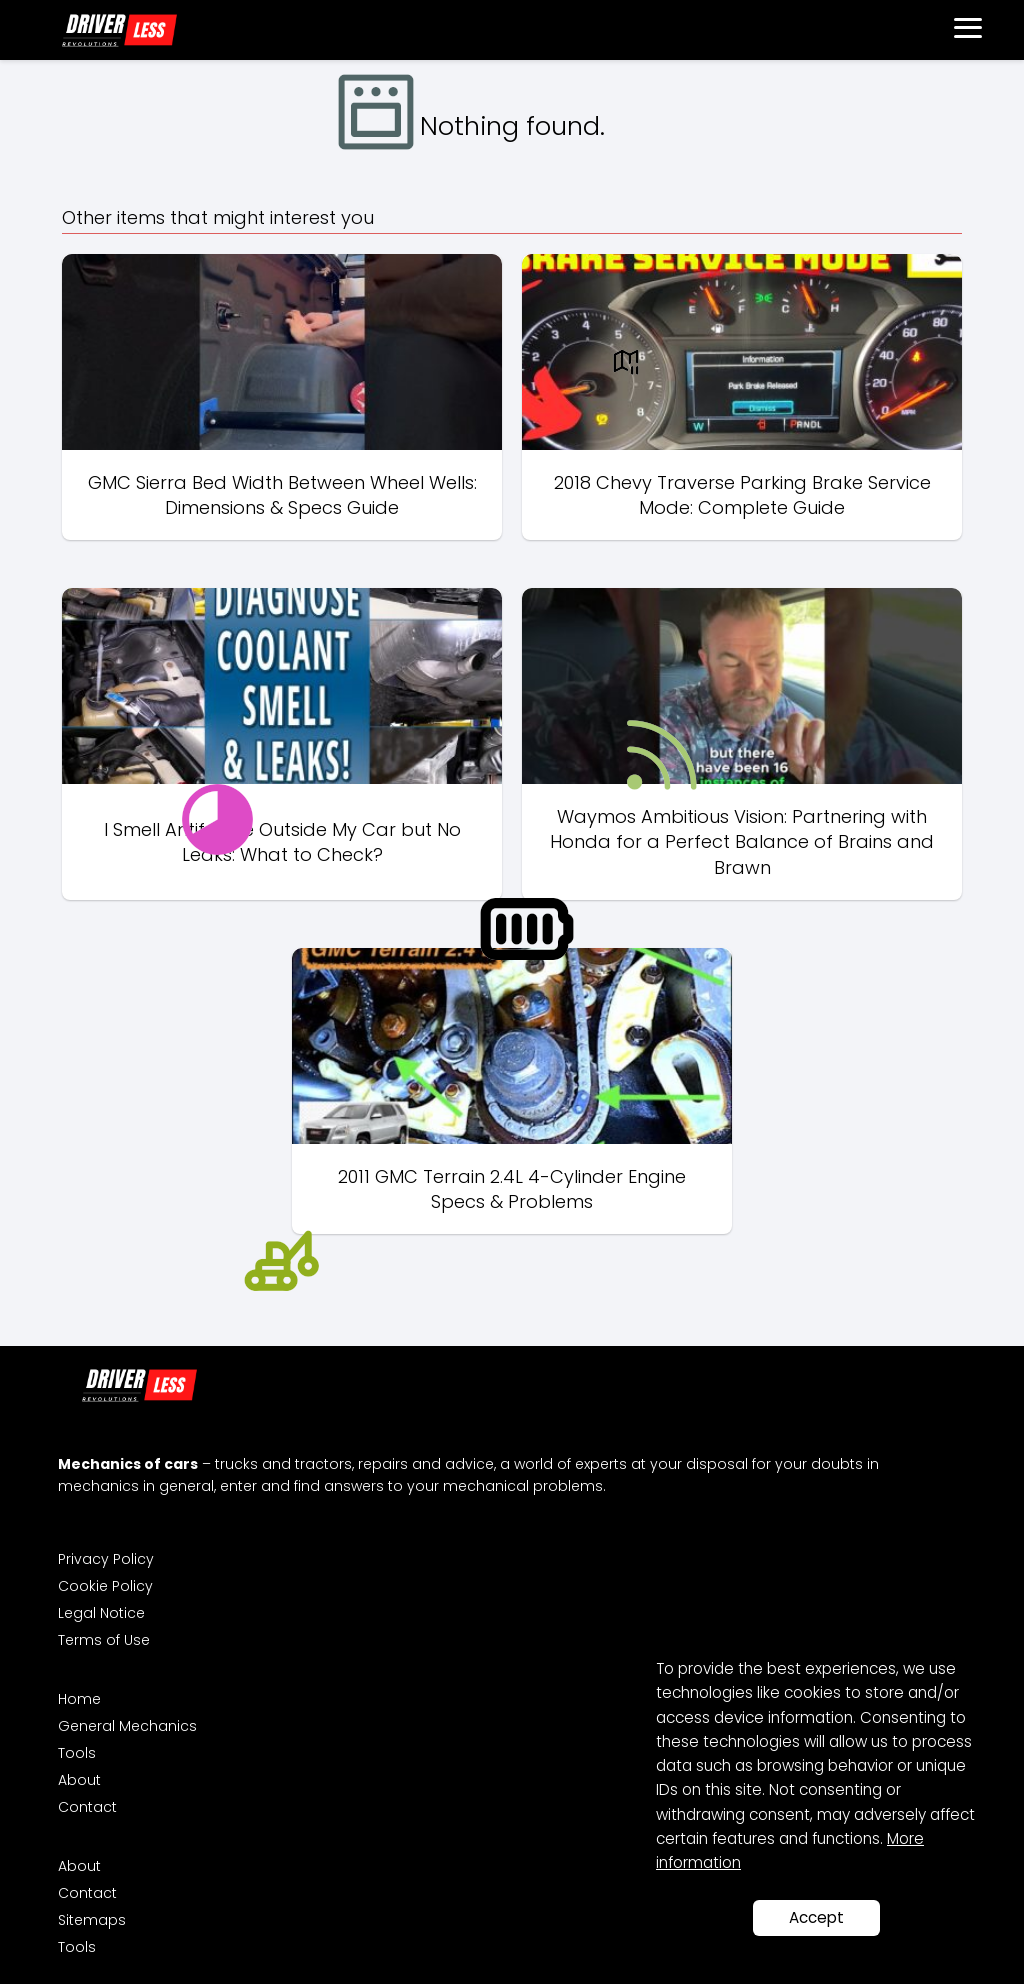 The width and height of the screenshot is (1024, 1984). Describe the element at coordinates (217, 819) in the screenshot. I see `indicates 66% progress or completion` at that location.